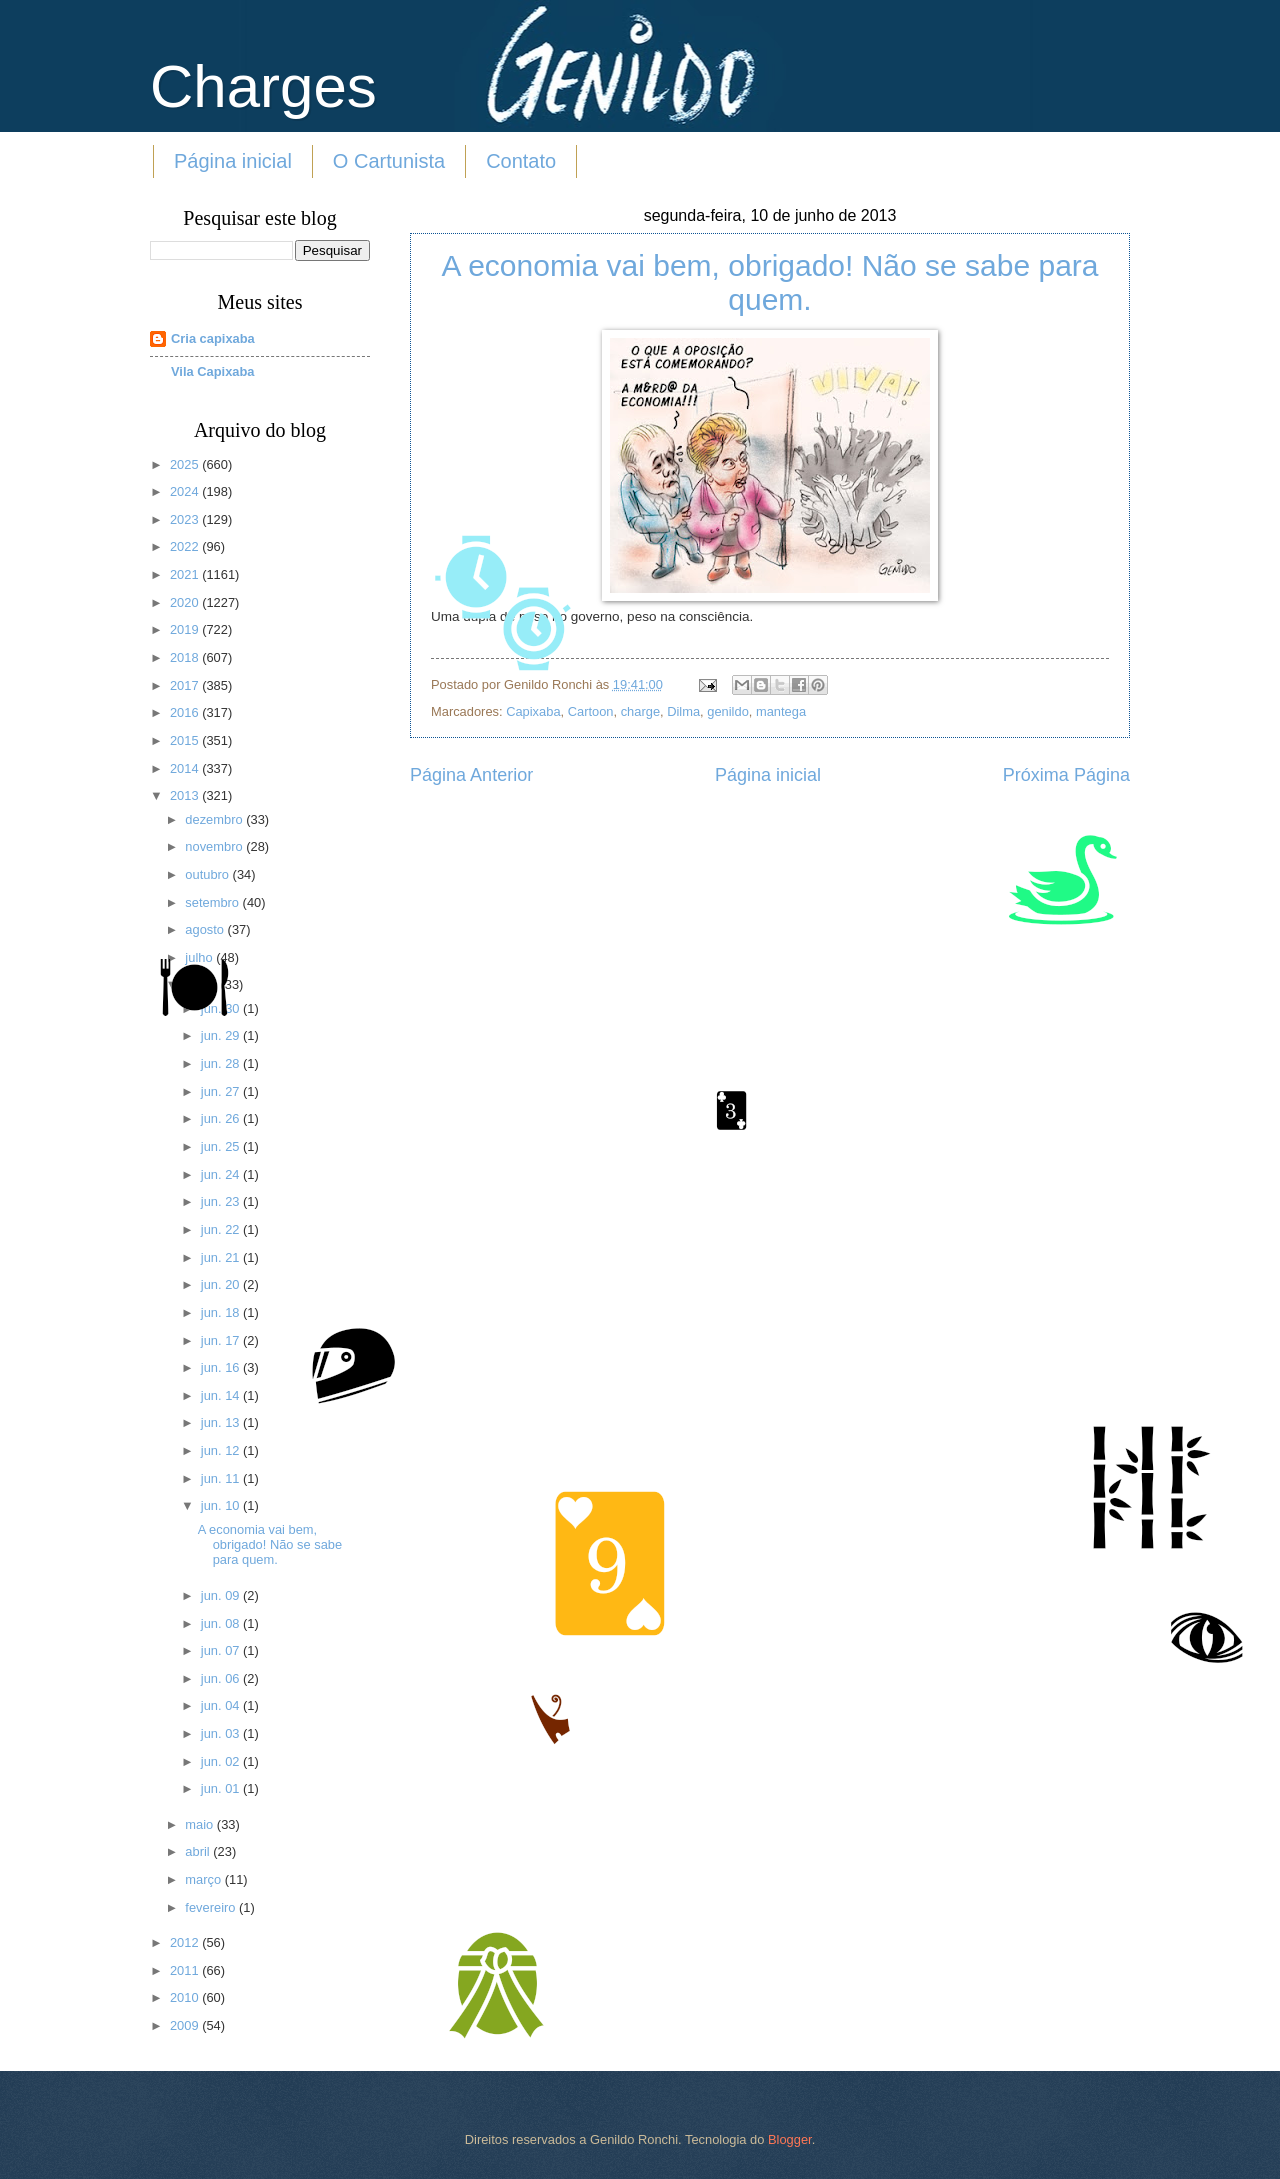 This screenshot has width=1280, height=2179. I want to click on bamboo plant icon for nature or zen-themed content, so click(1147, 1487).